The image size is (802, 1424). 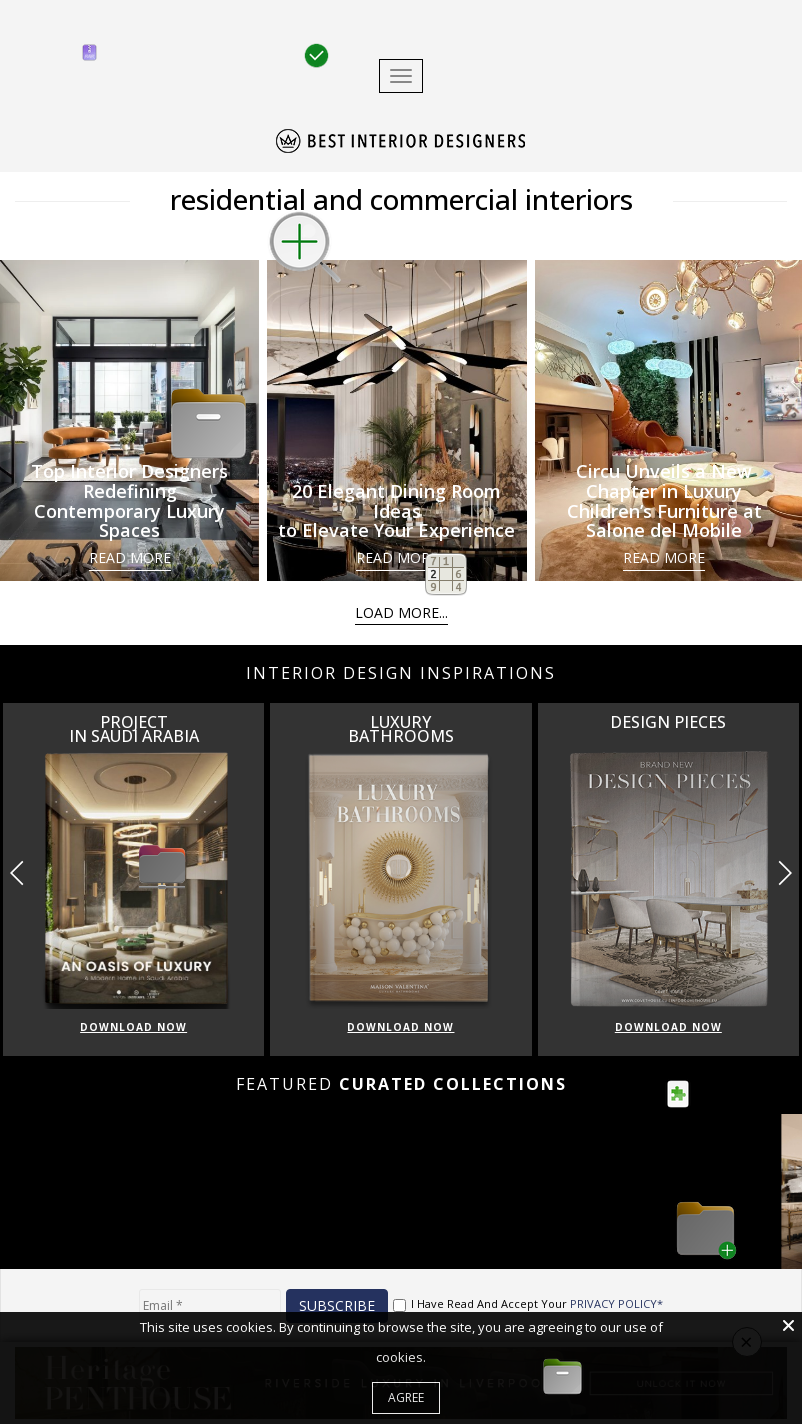 What do you see at coordinates (562, 1376) in the screenshot?
I see `open file manager application` at bounding box center [562, 1376].